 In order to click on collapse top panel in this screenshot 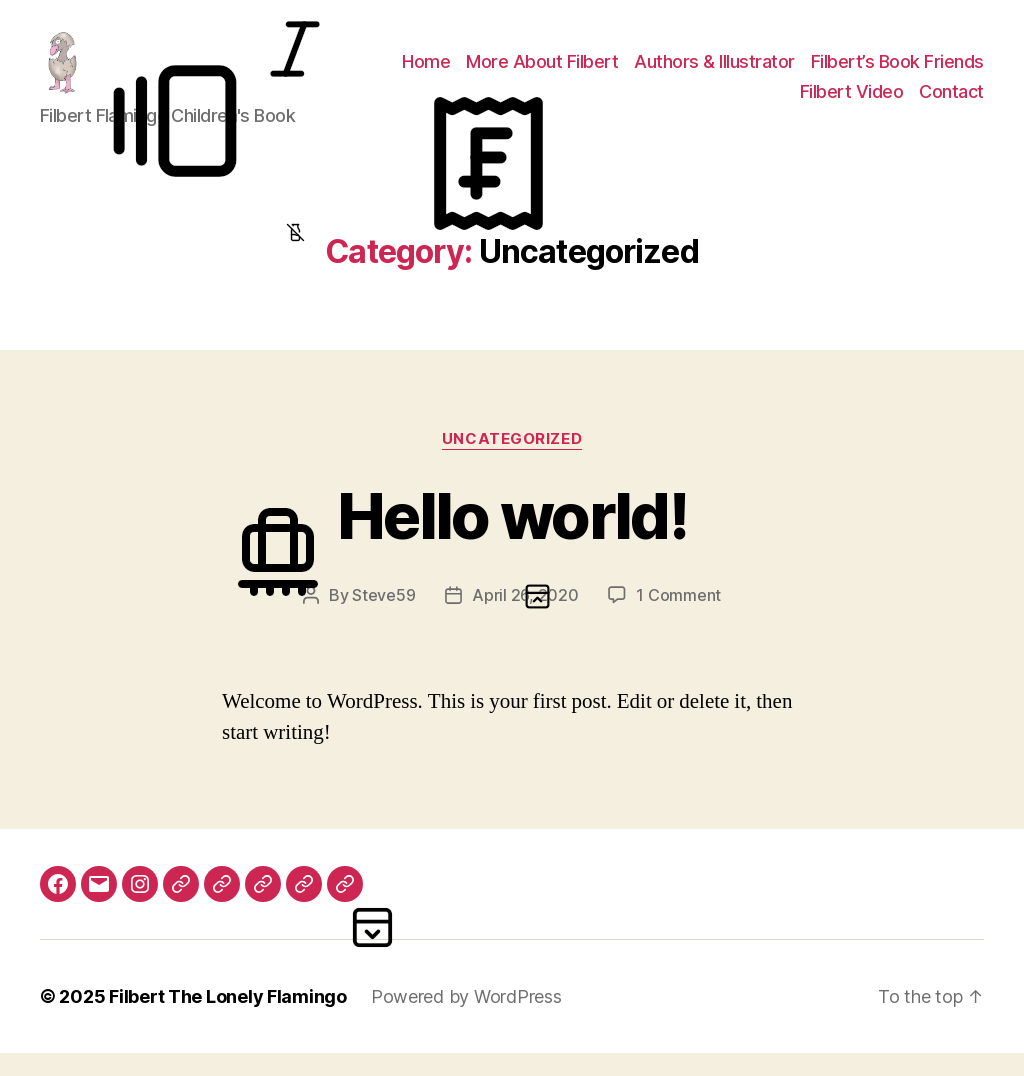, I will do `click(537, 596)`.